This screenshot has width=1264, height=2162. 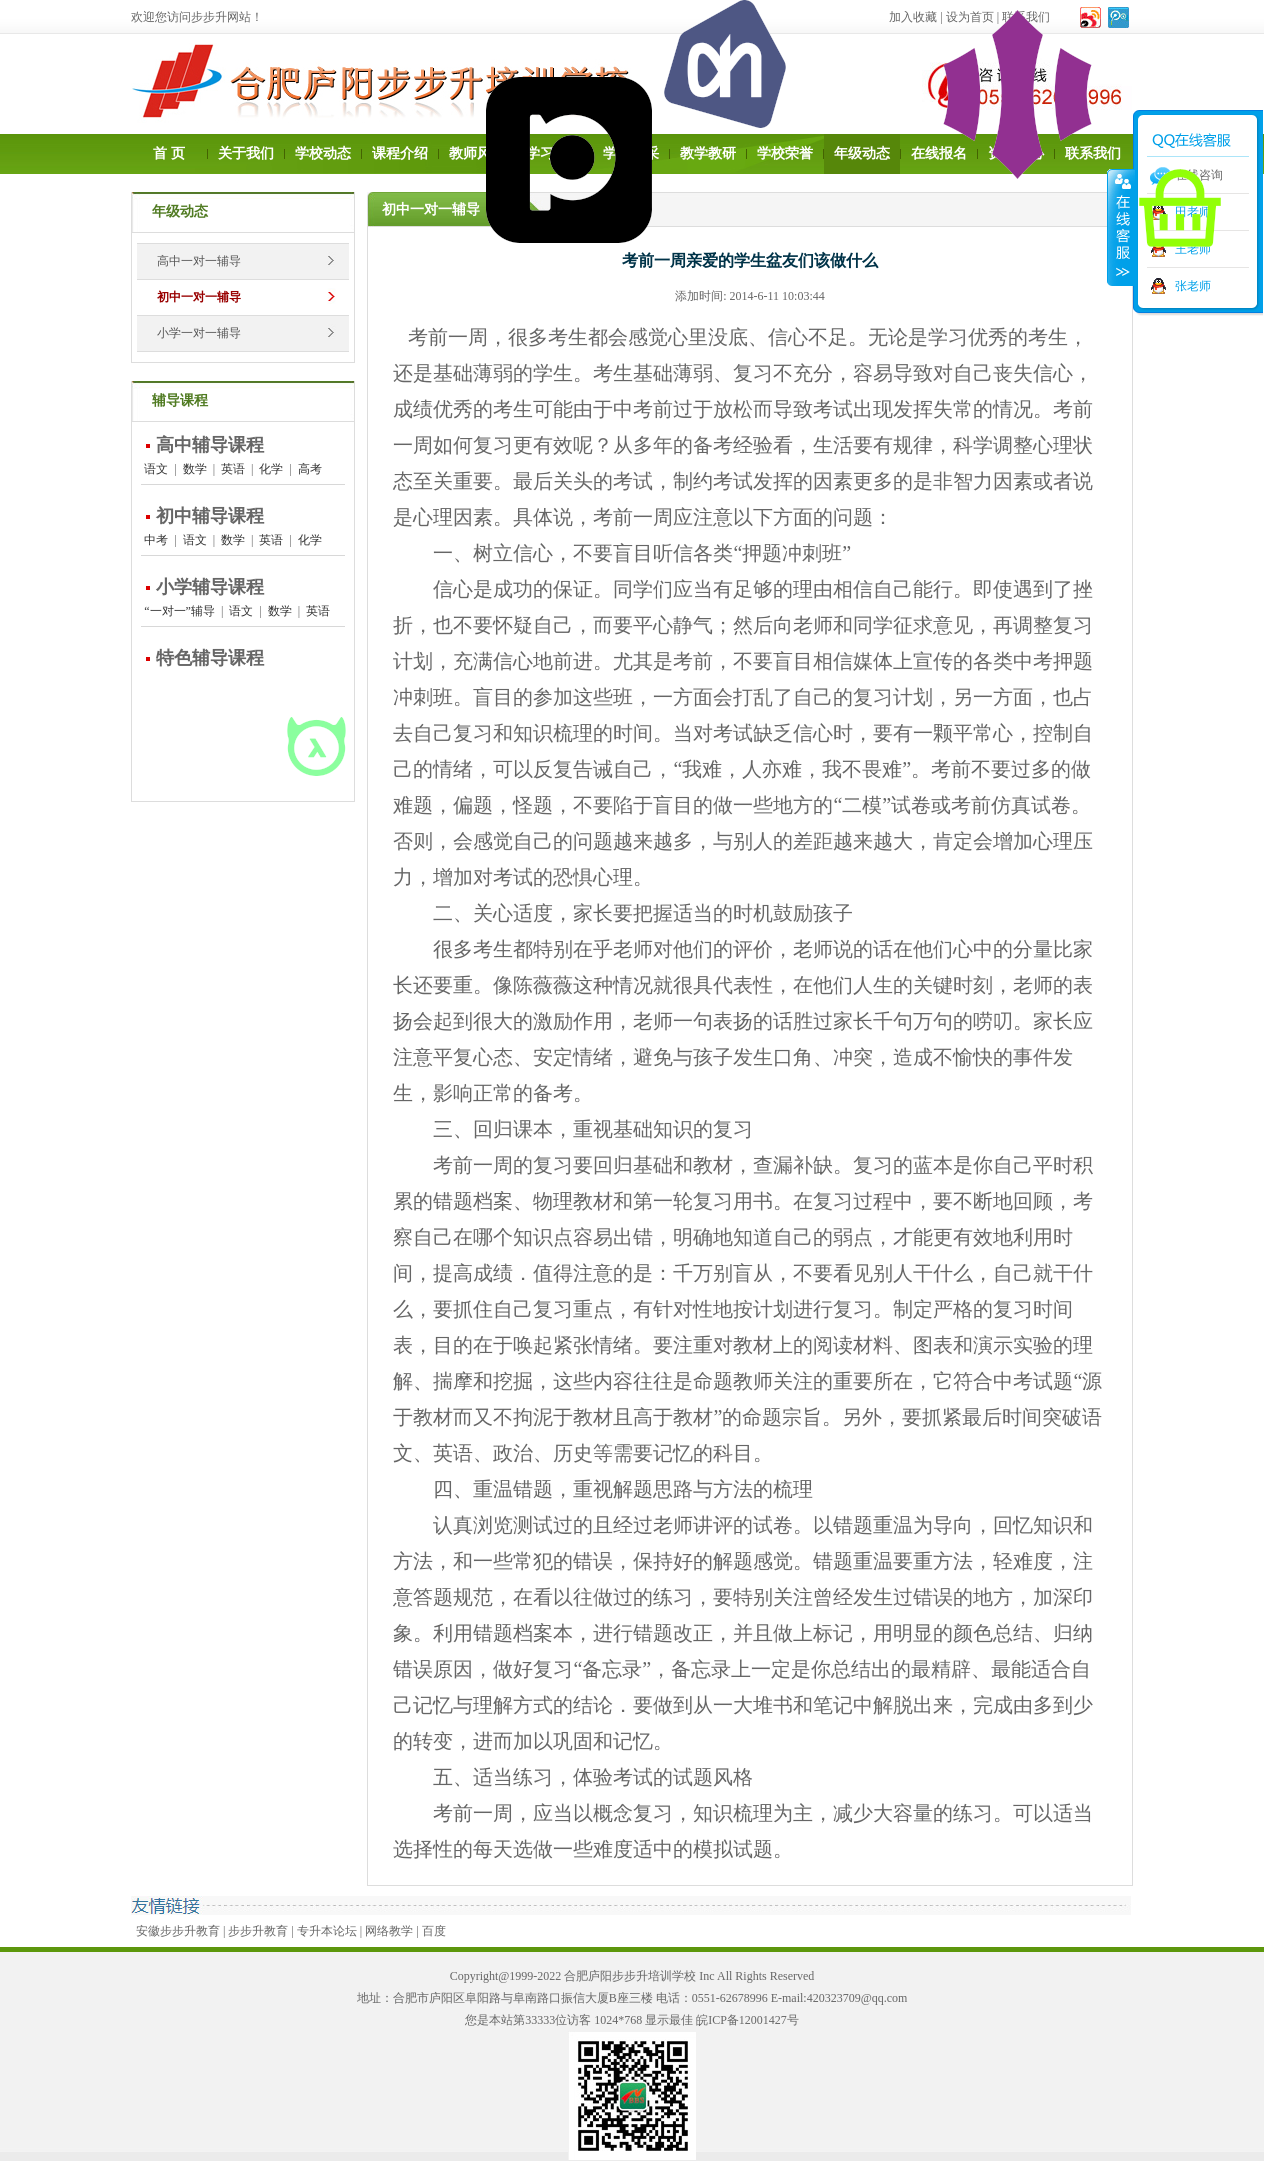 What do you see at coordinates (1180, 210) in the screenshot?
I see `view your shopping basket` at bounding box center [1180, 210].